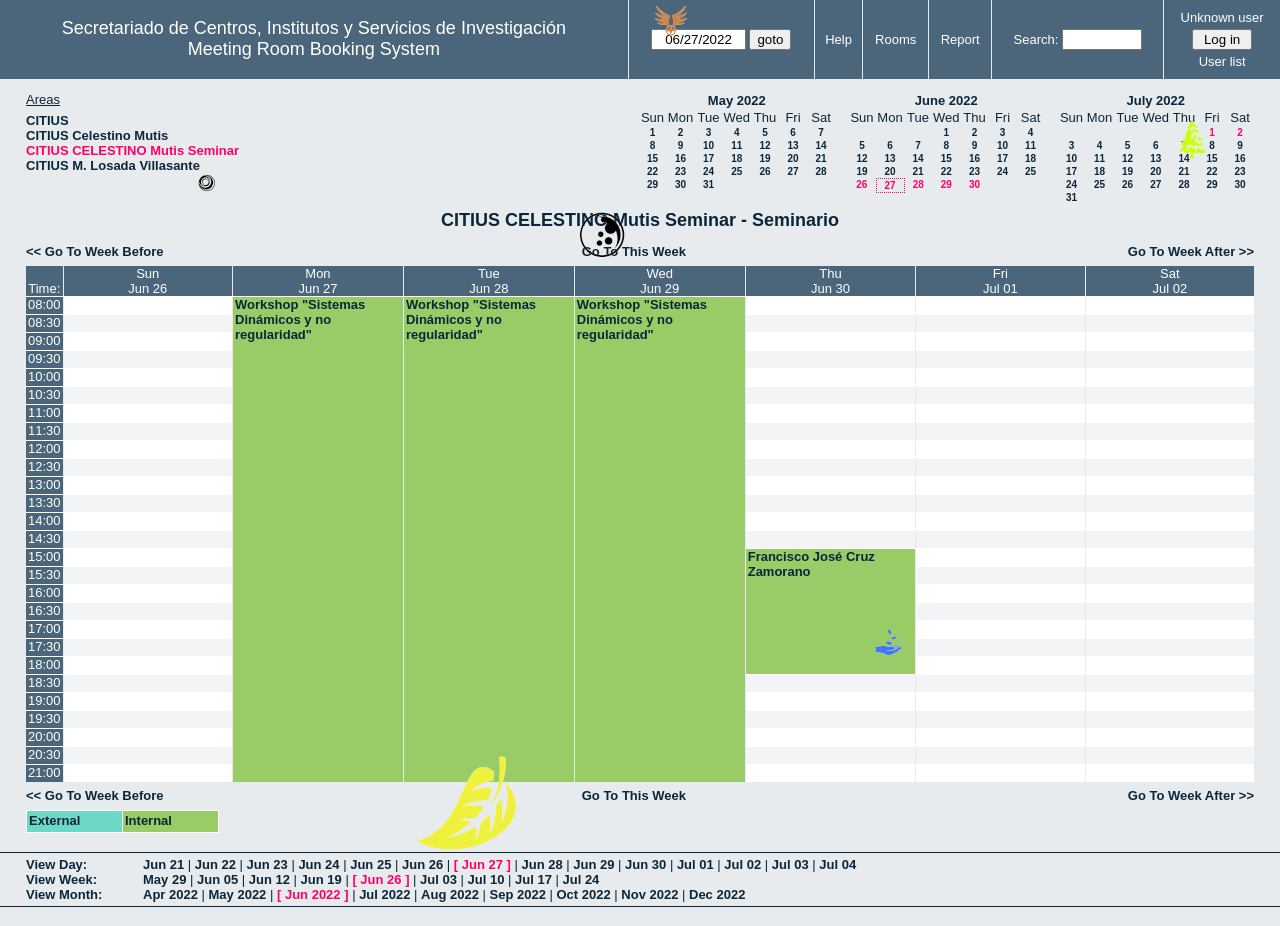 This screenshot has height=926, width=1280. I want to click on receive a payment or funds, so click(889, 642).